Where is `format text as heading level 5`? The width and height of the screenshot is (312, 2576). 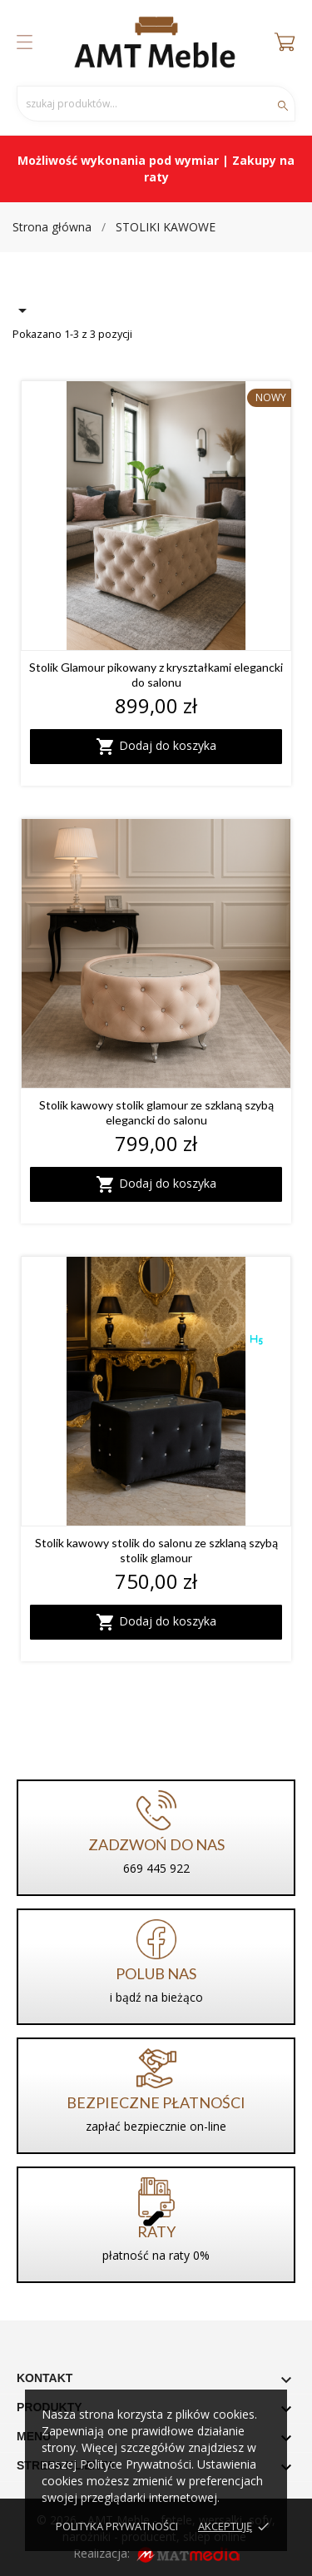
format text as heading level 5 is located at coordinates (255, 1339).